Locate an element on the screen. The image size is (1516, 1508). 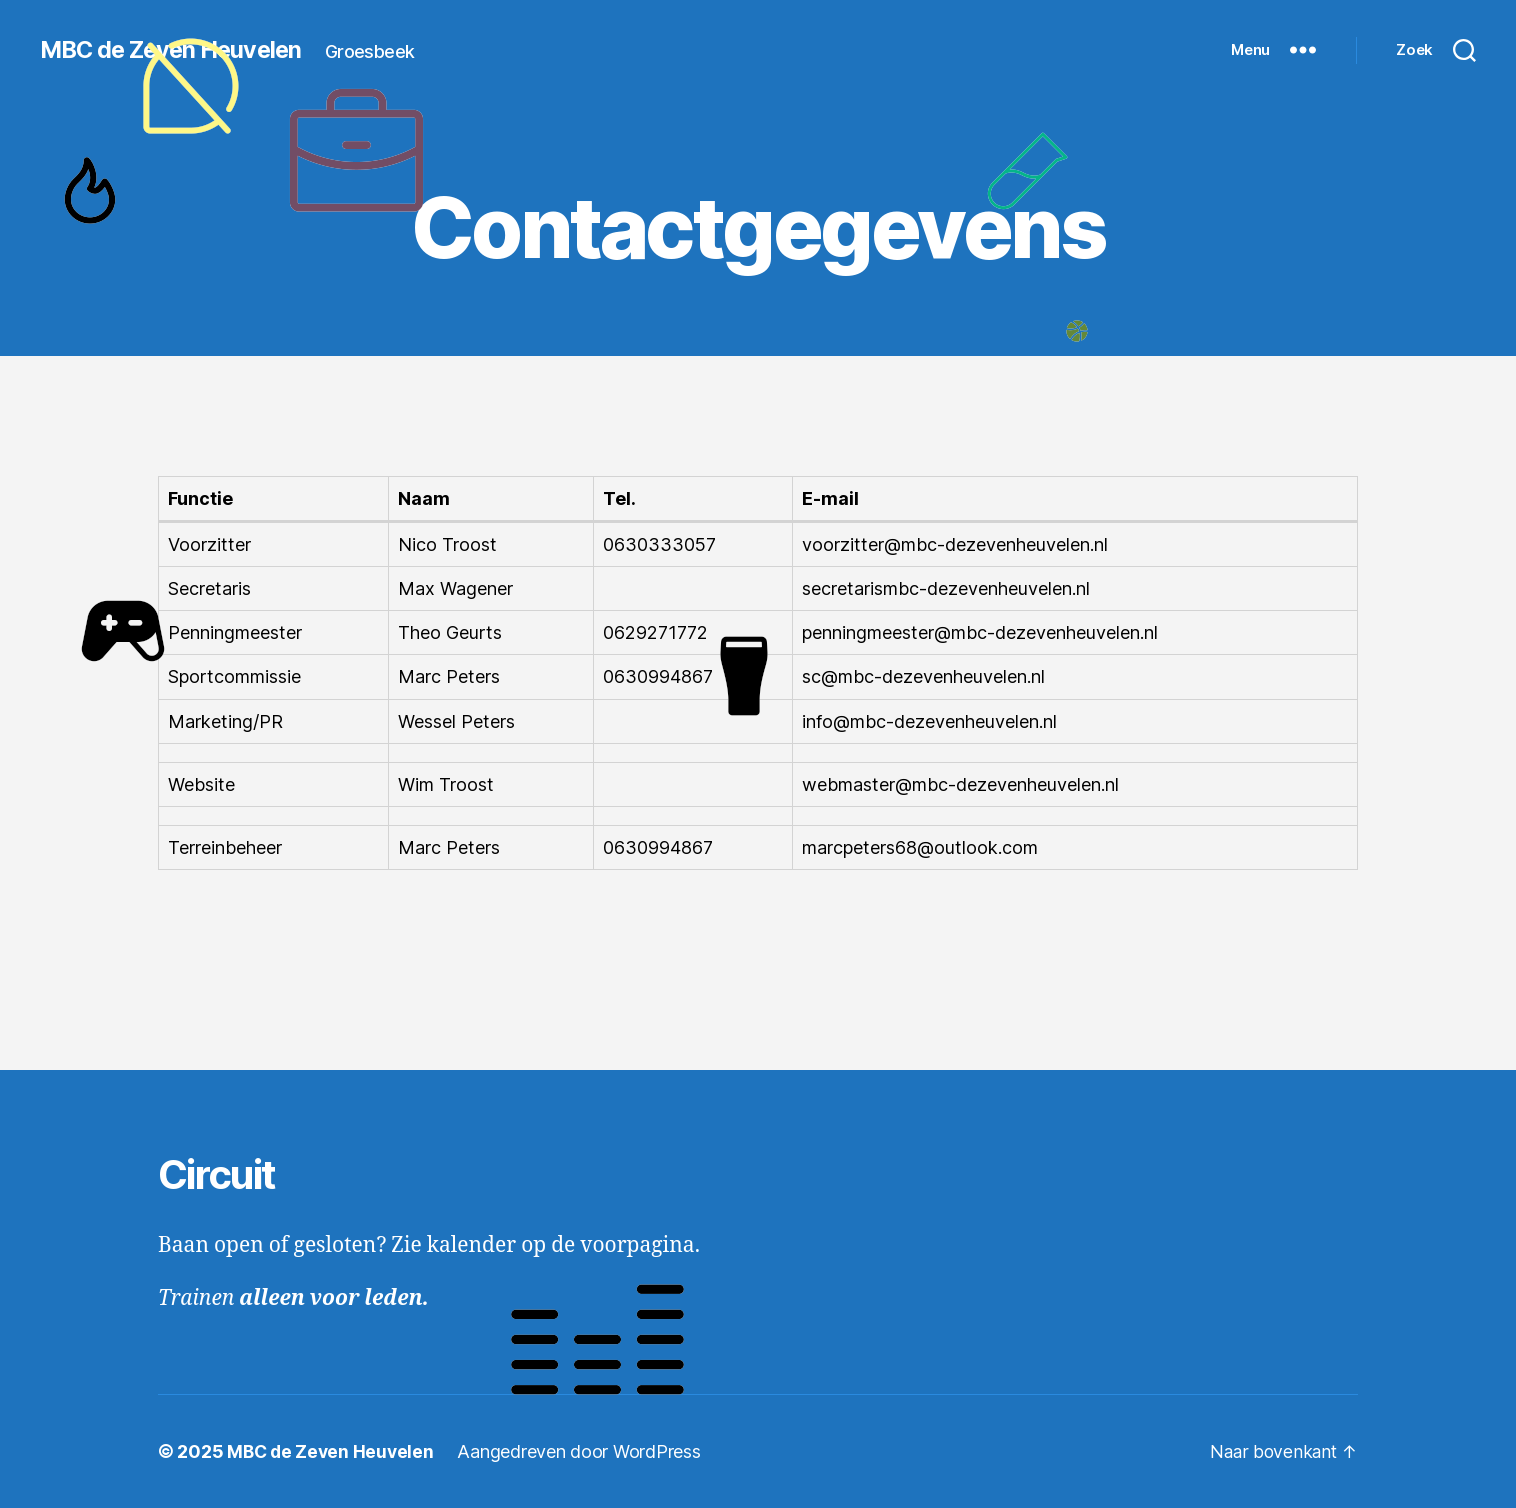
open games or gaming section is located at coordinates (123, 631).